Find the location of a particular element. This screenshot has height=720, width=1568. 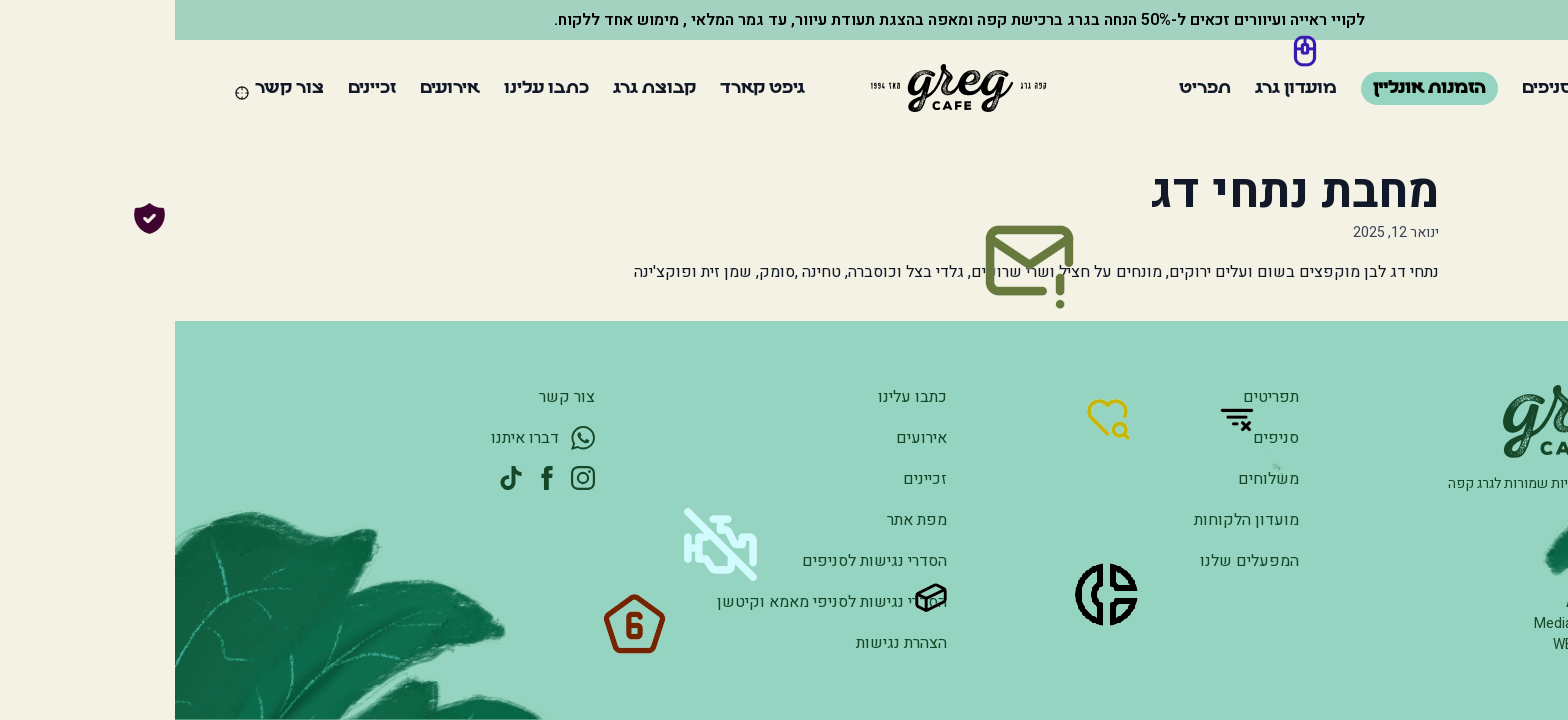

indicates an urgent or important email is located at coordinates (1029, 260).